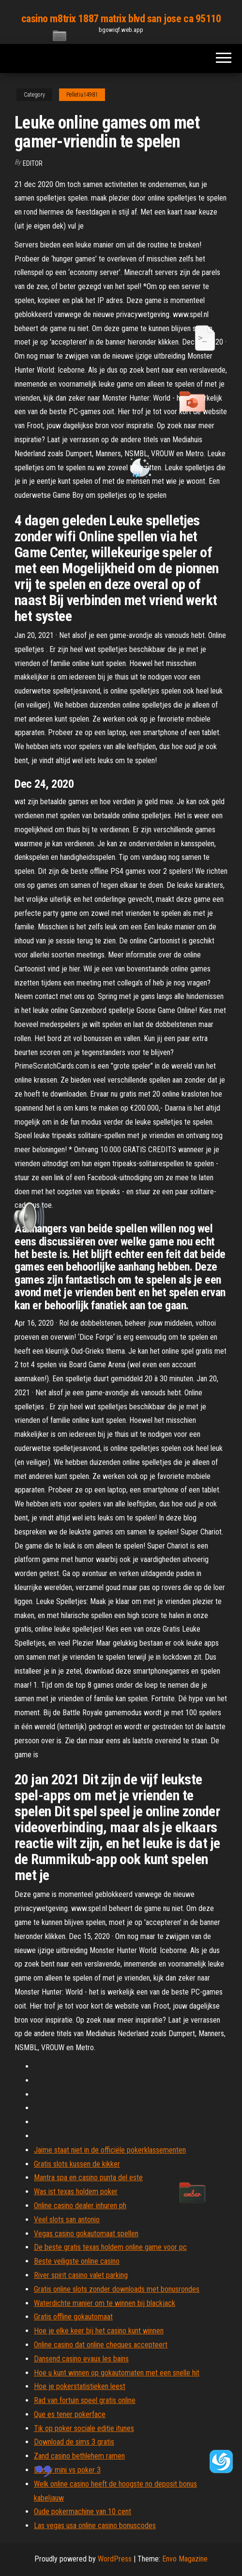 The height and width of the screenshot is (2576, 242). What do you see at coordinates (43, 2471) in the screenshot?
I see `punctuation input mode is currently inactive` at bounding box center [43, 2471].